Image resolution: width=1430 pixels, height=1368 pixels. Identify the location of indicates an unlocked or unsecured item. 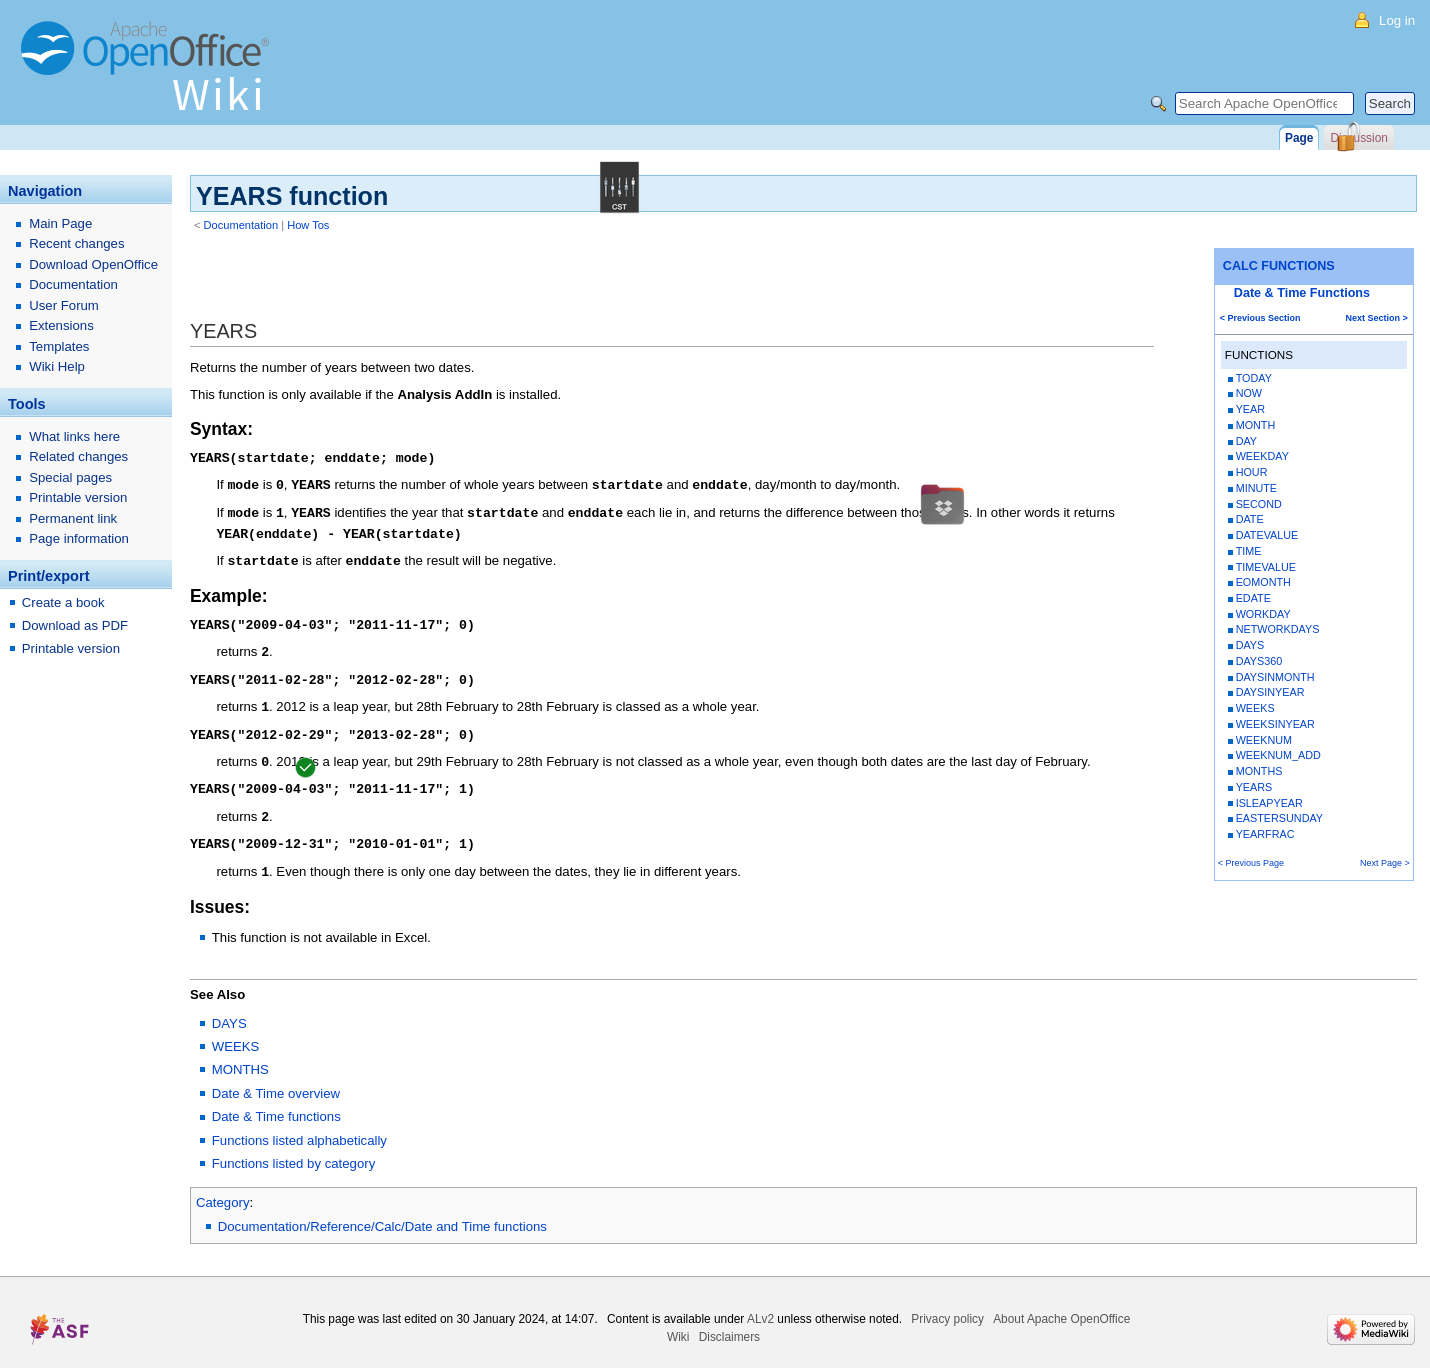
(1348, 136).